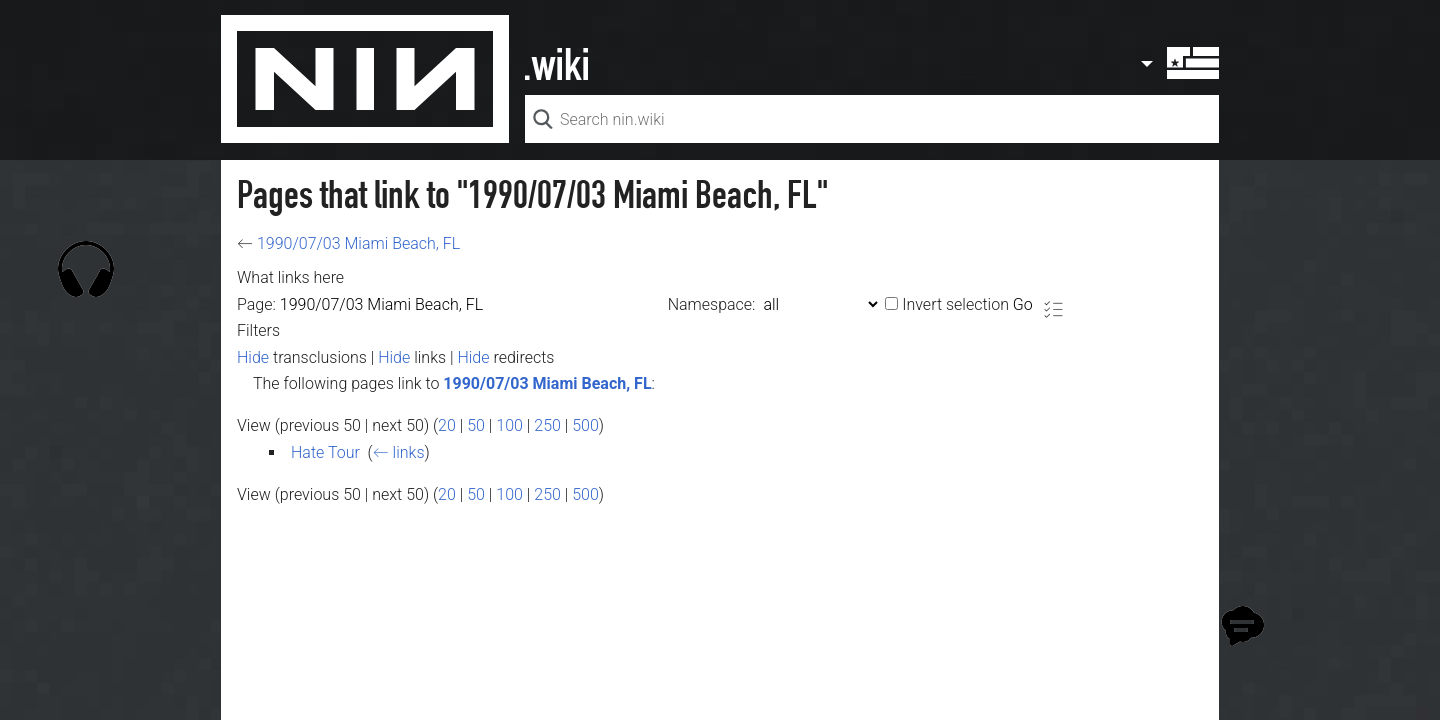 This screenshot has width=1440, height=720. Describe the element at coordinates (1053, 309) in the screenshot. I see `view completed tasks or checklist` at that location.